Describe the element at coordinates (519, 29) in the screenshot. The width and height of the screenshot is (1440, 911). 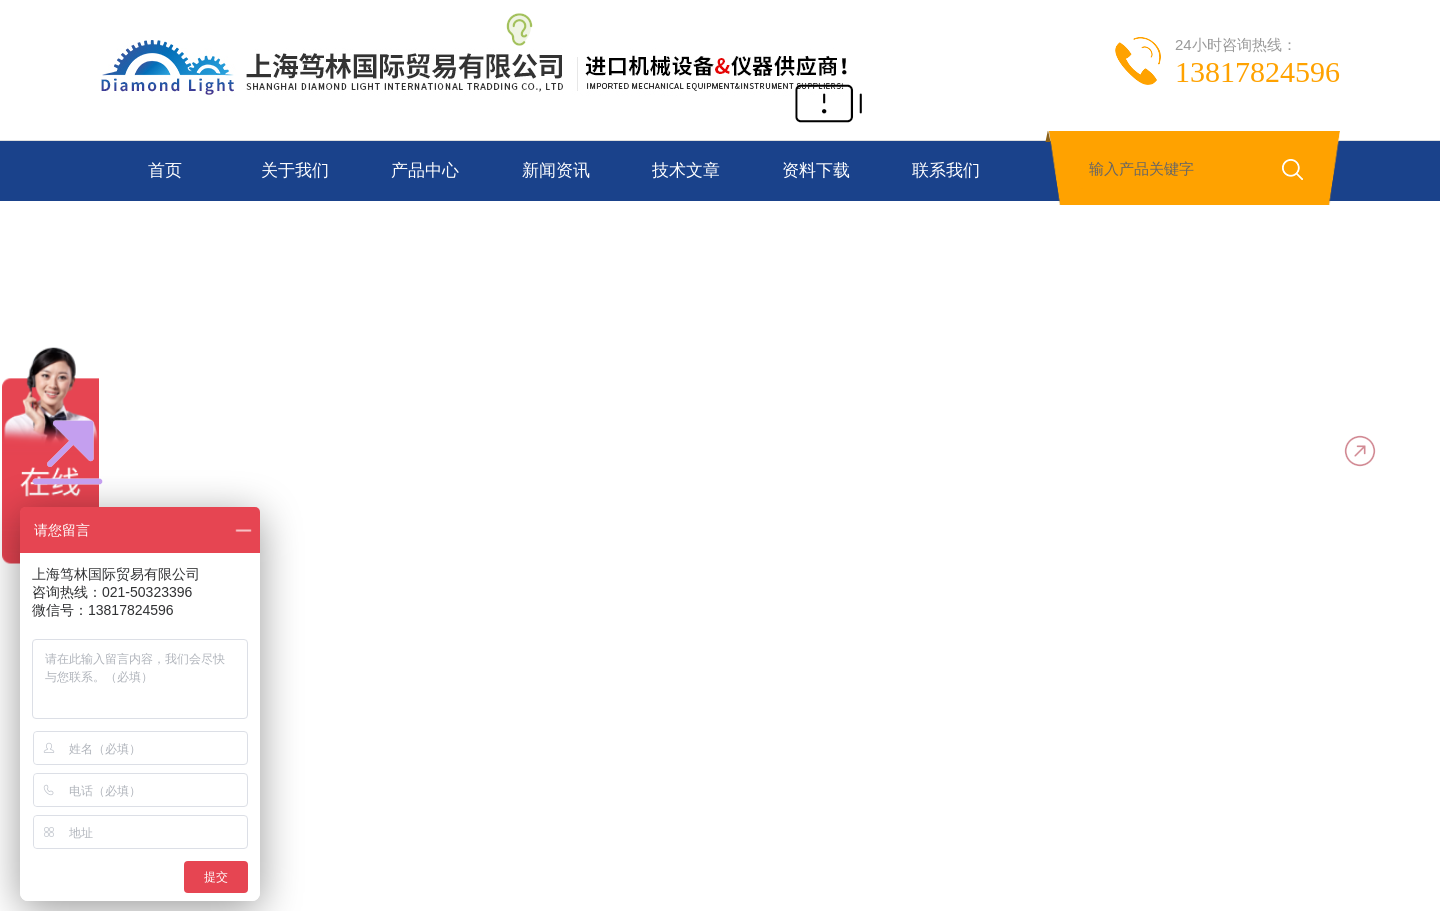
I see `access audio or hearing settings` at that location.